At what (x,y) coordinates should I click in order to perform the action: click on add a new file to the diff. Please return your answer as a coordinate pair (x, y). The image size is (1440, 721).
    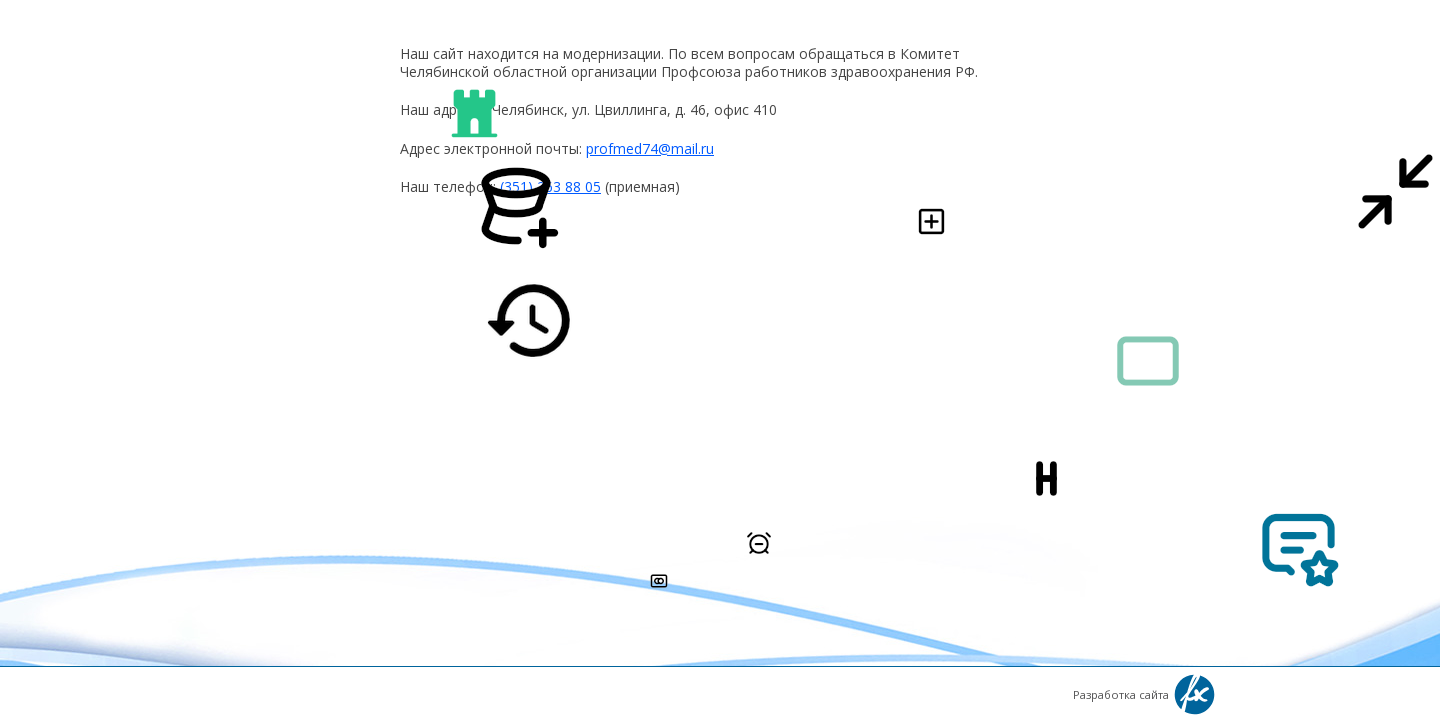
    Looking at the image, I should click on (931, 221).